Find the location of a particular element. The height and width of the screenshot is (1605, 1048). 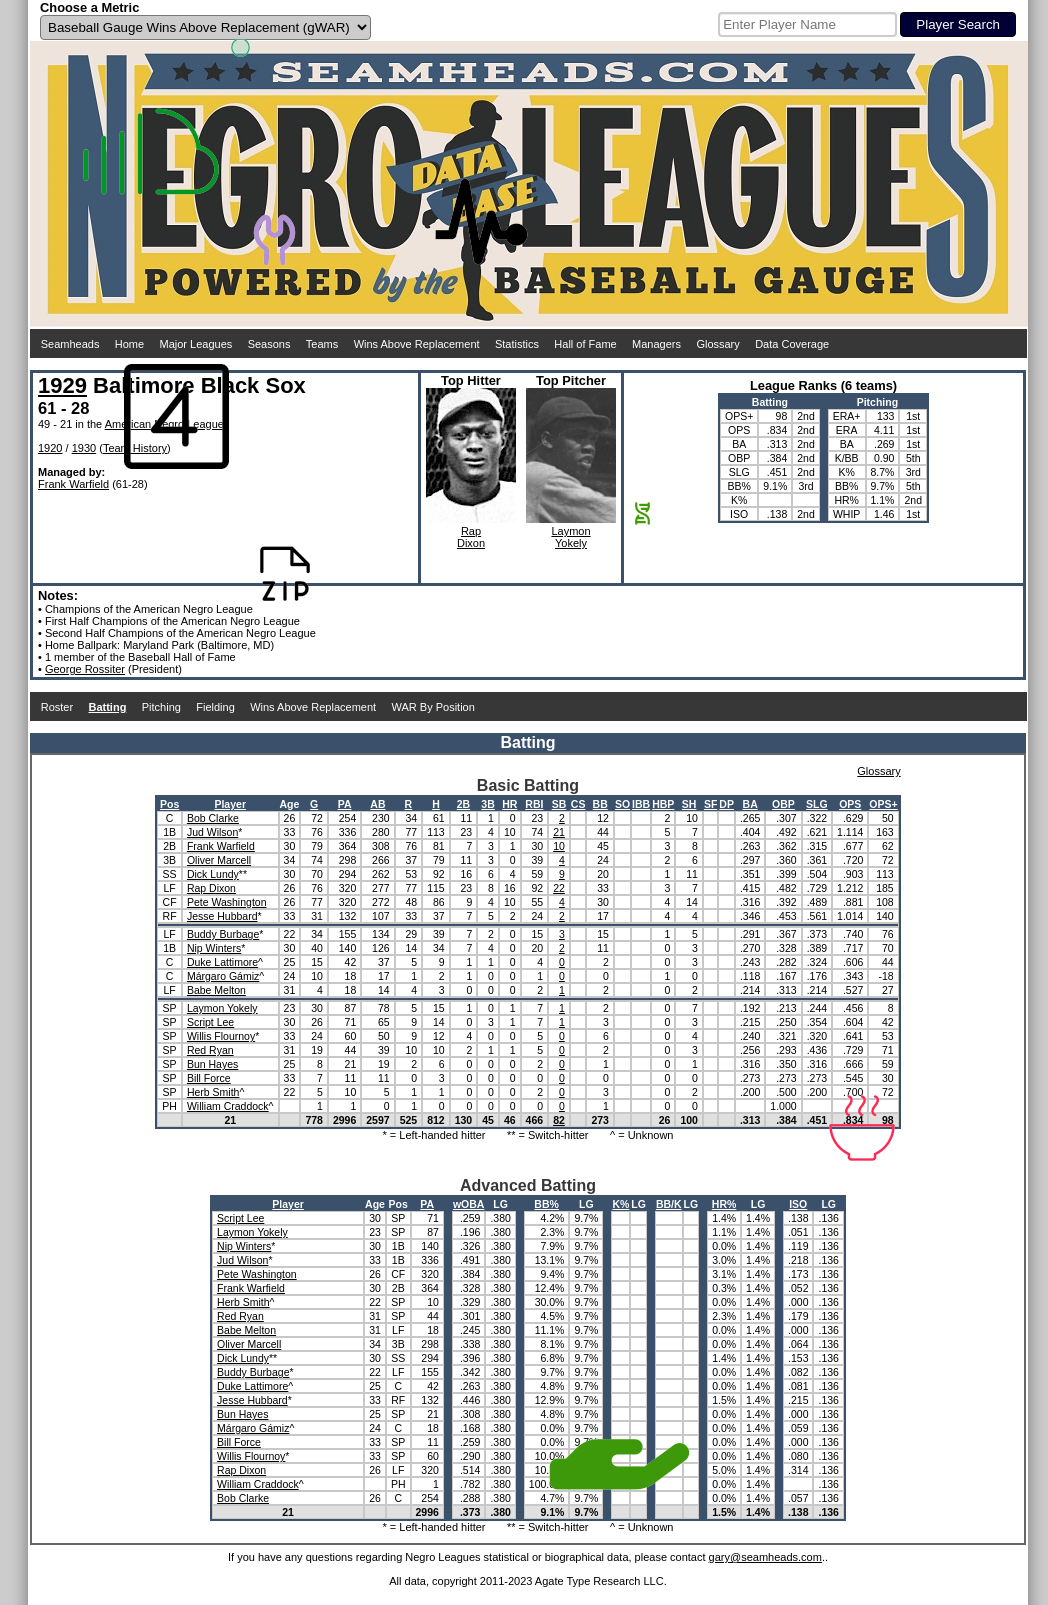

view hot food or soup options is located at coordinates (862, 1128).